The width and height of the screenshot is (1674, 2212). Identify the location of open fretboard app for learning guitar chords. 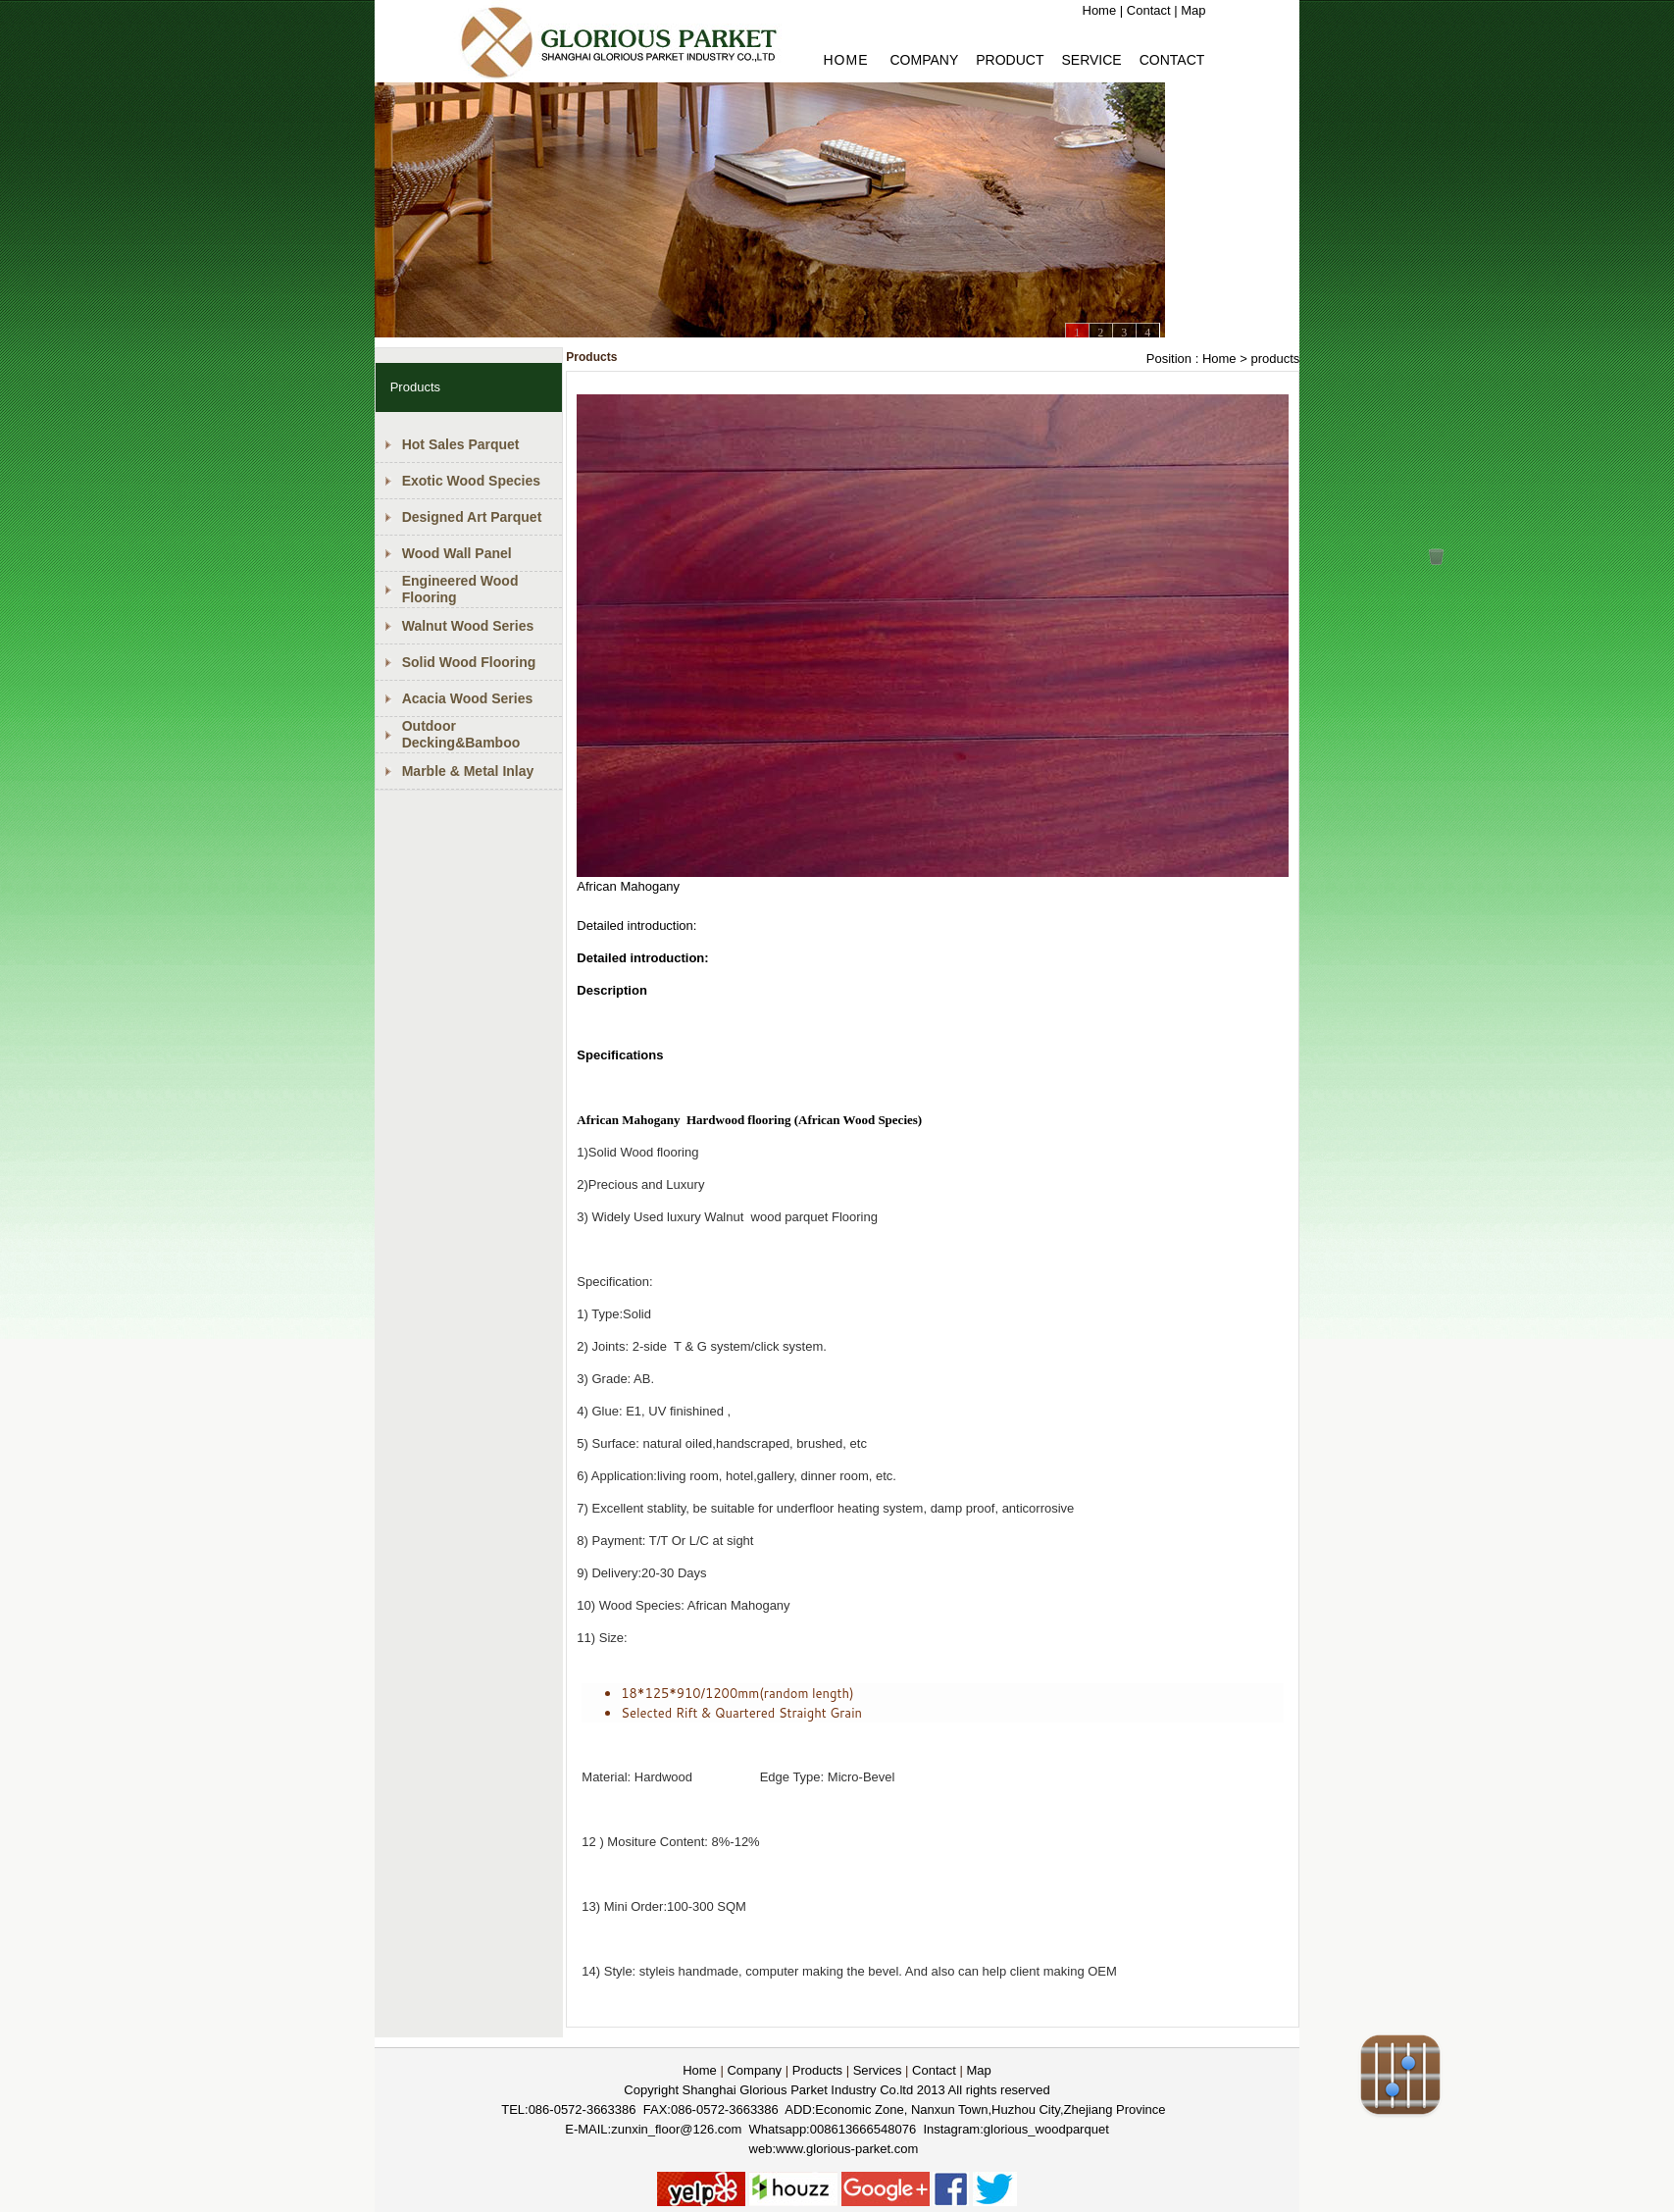
(1400, 2075).